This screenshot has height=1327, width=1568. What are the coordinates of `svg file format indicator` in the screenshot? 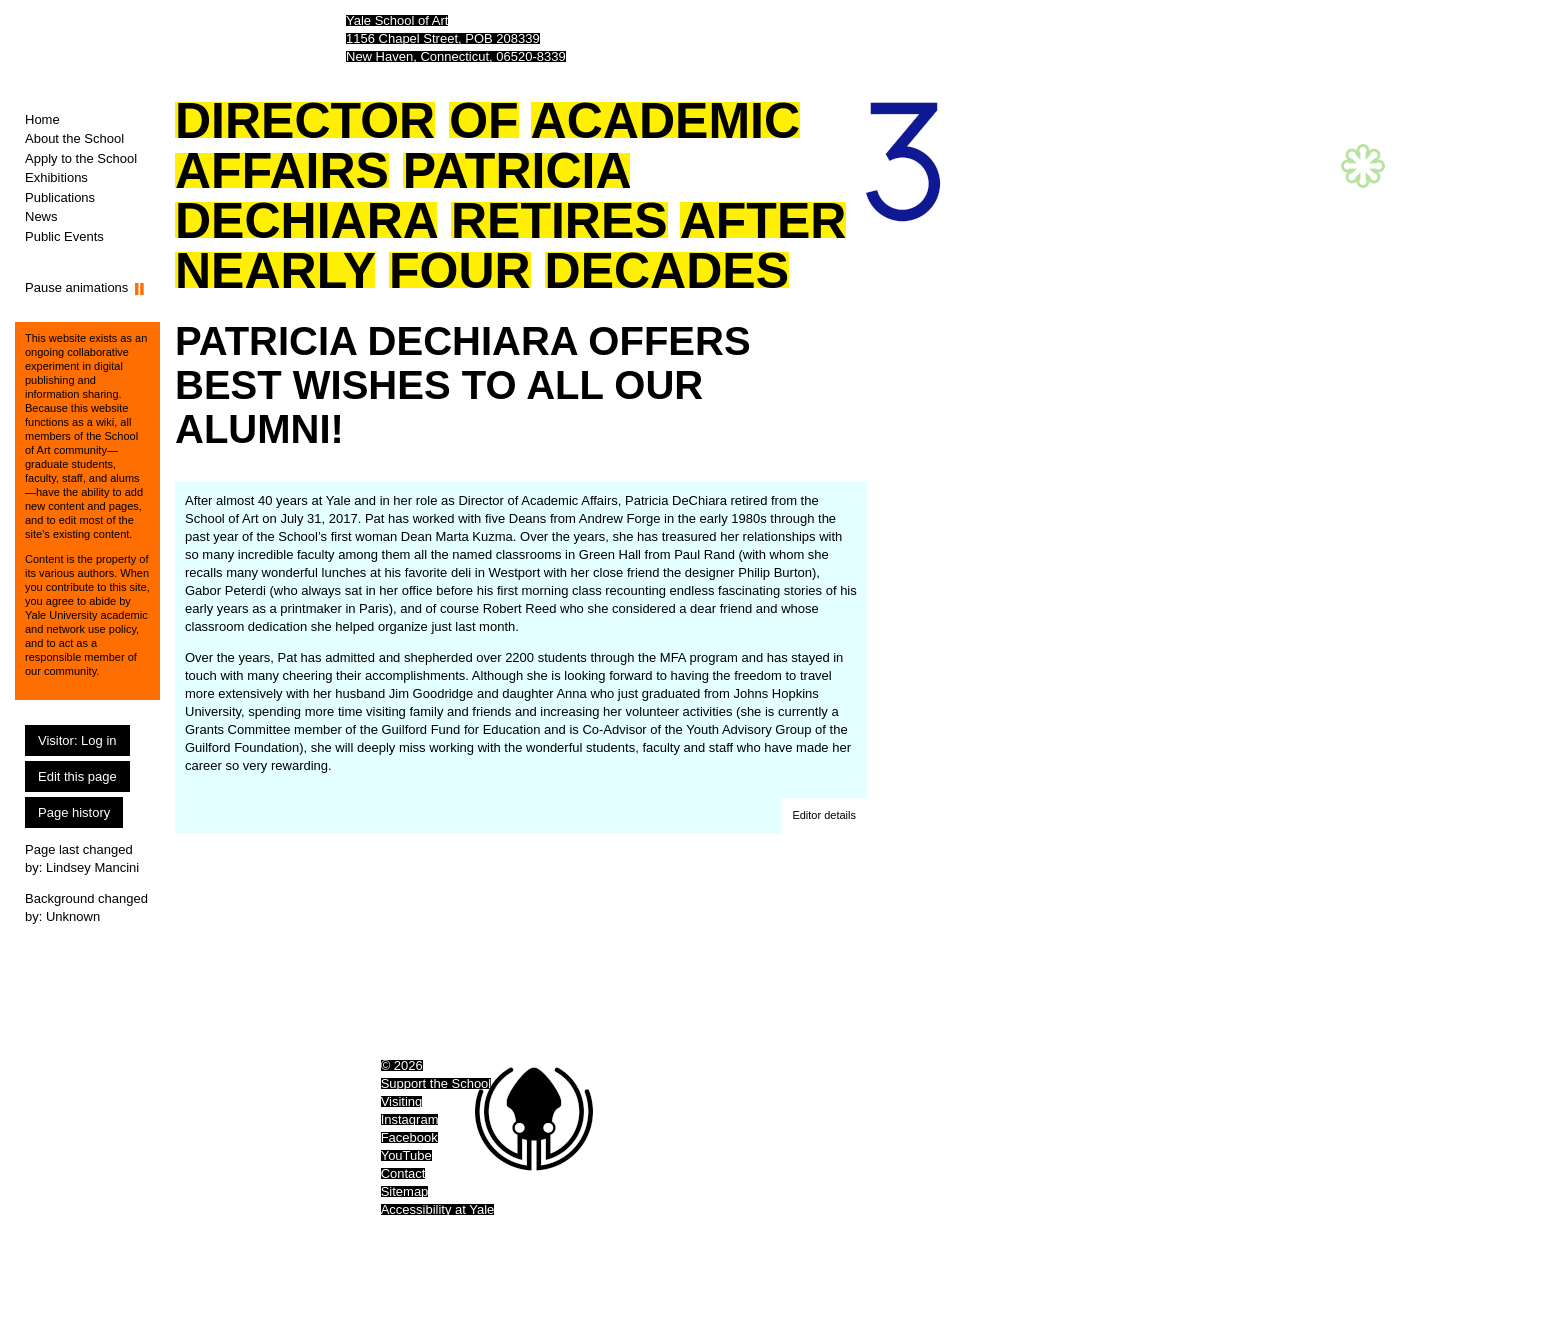 It's located at (1363, 166).